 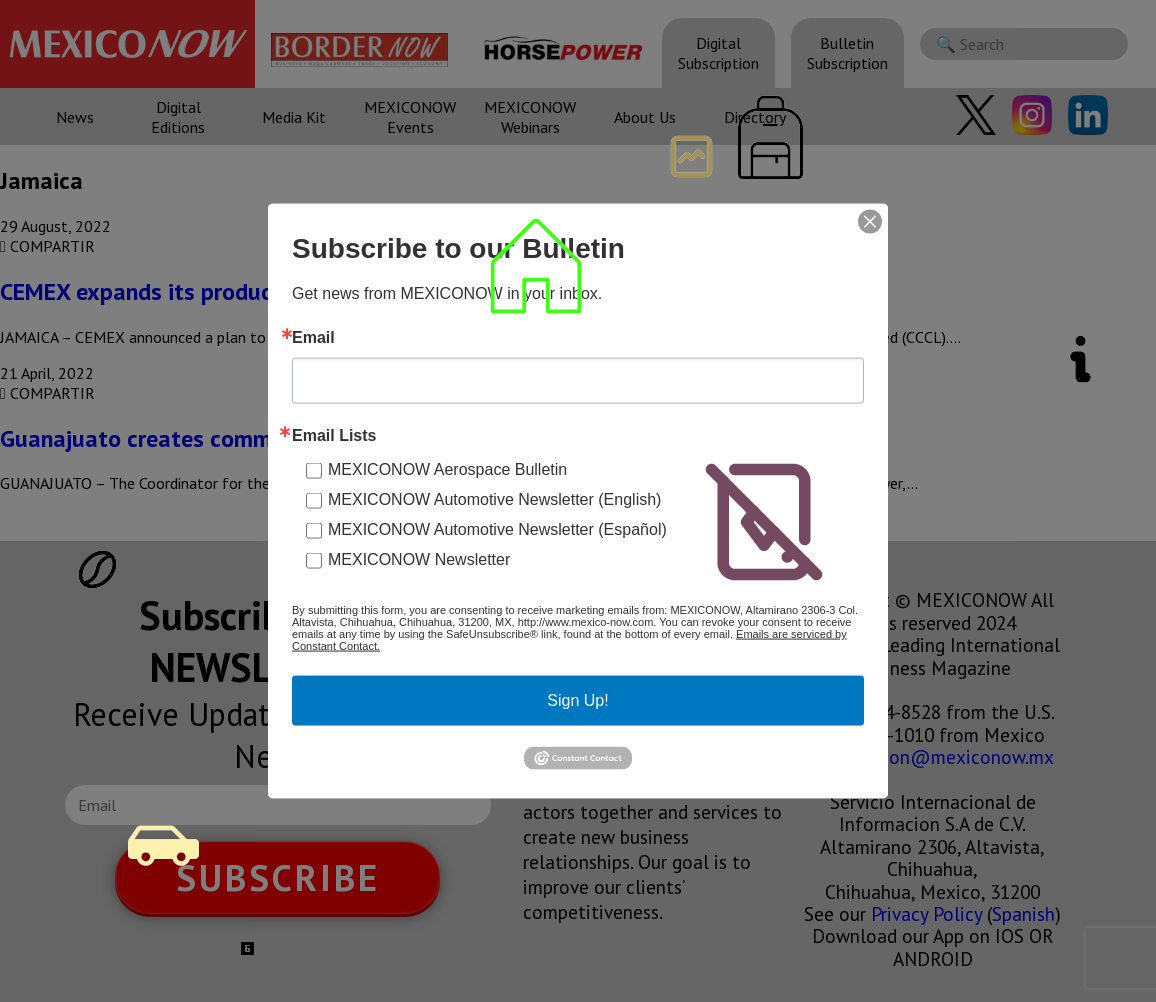 I want to click on access vehicle or car-related settings, so click(x=163, y=843).